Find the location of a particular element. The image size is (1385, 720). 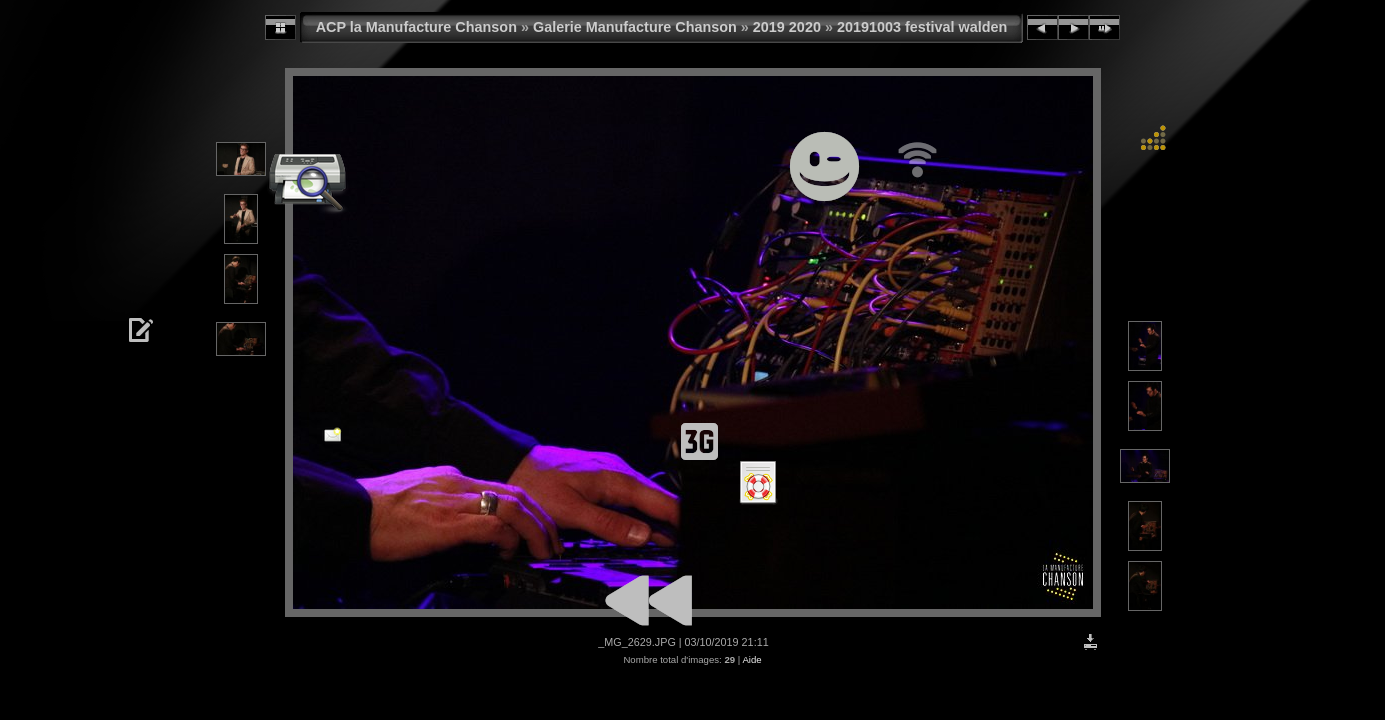

preview document before printing is located at coordinates (307, 177).